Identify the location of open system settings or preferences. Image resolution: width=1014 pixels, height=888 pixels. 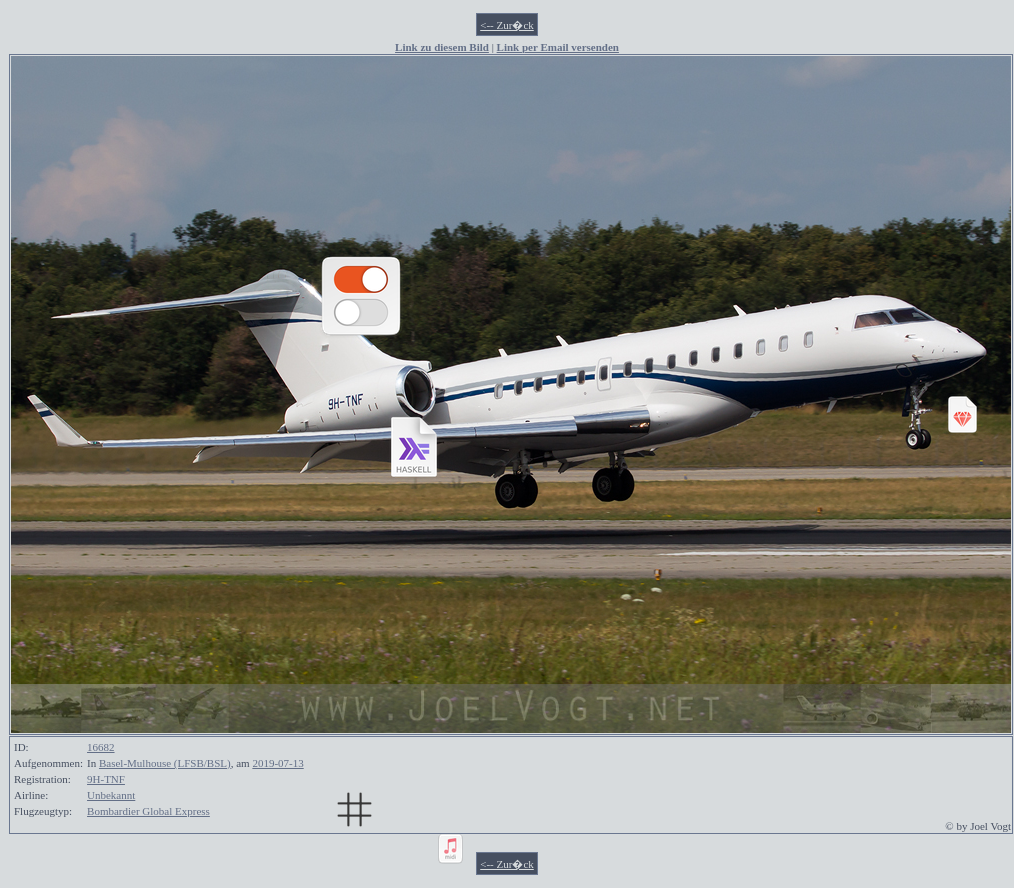
(361, 296).